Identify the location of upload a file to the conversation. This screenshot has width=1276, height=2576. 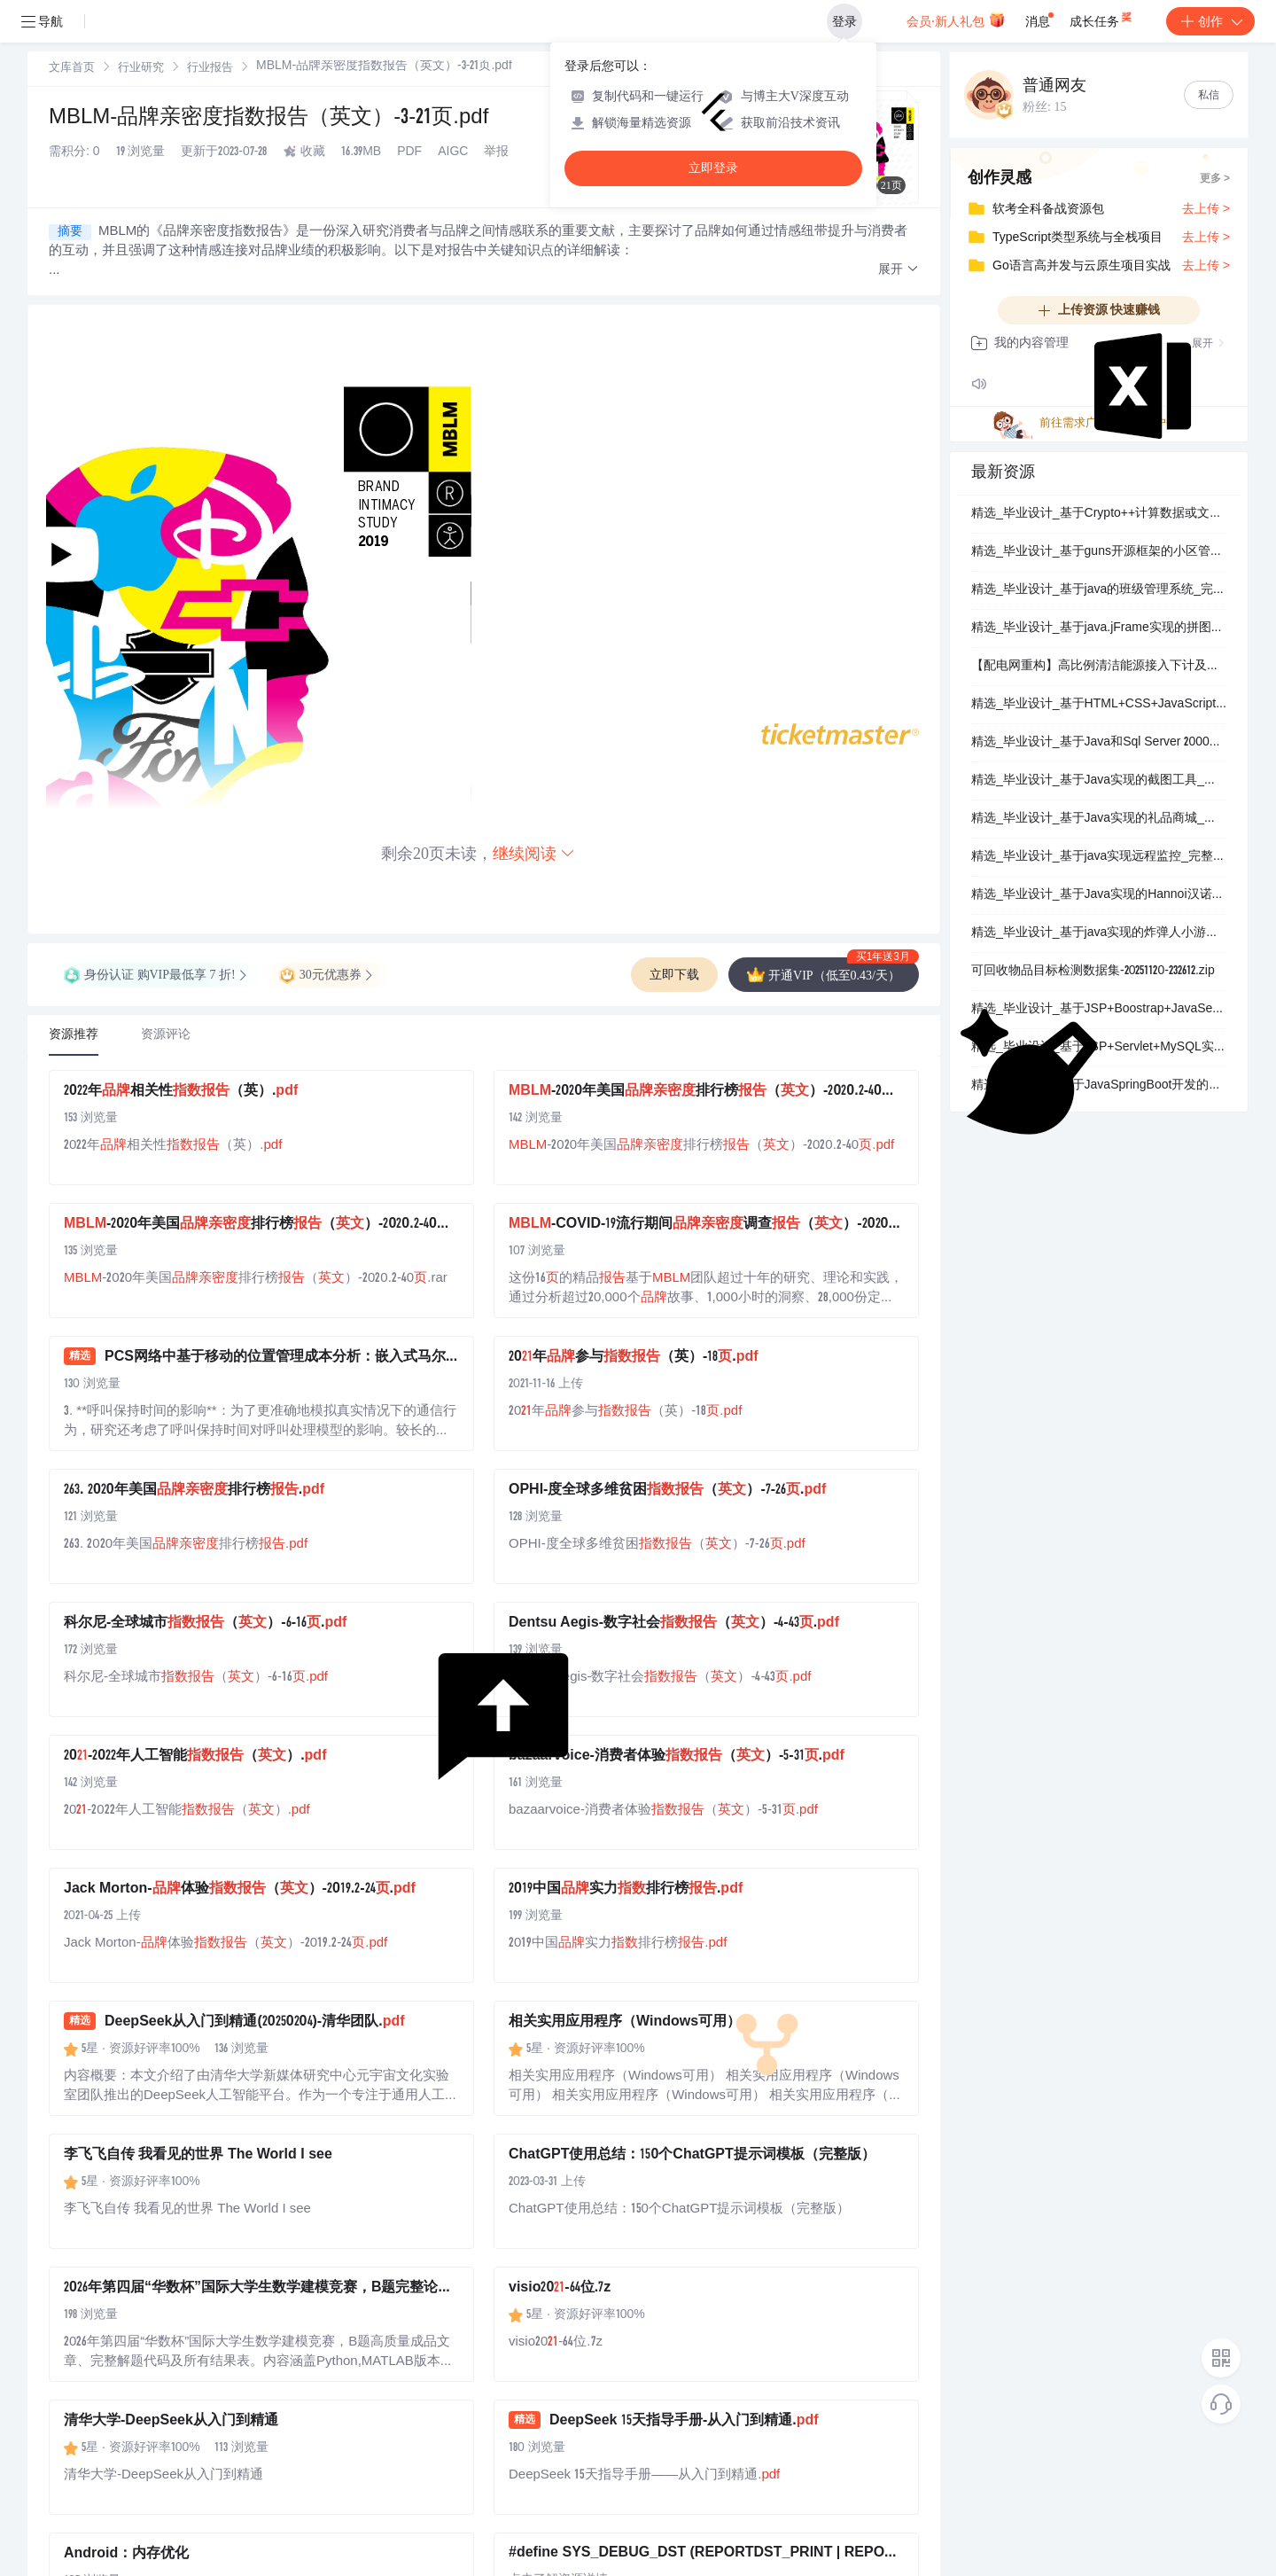
(503, 1712).